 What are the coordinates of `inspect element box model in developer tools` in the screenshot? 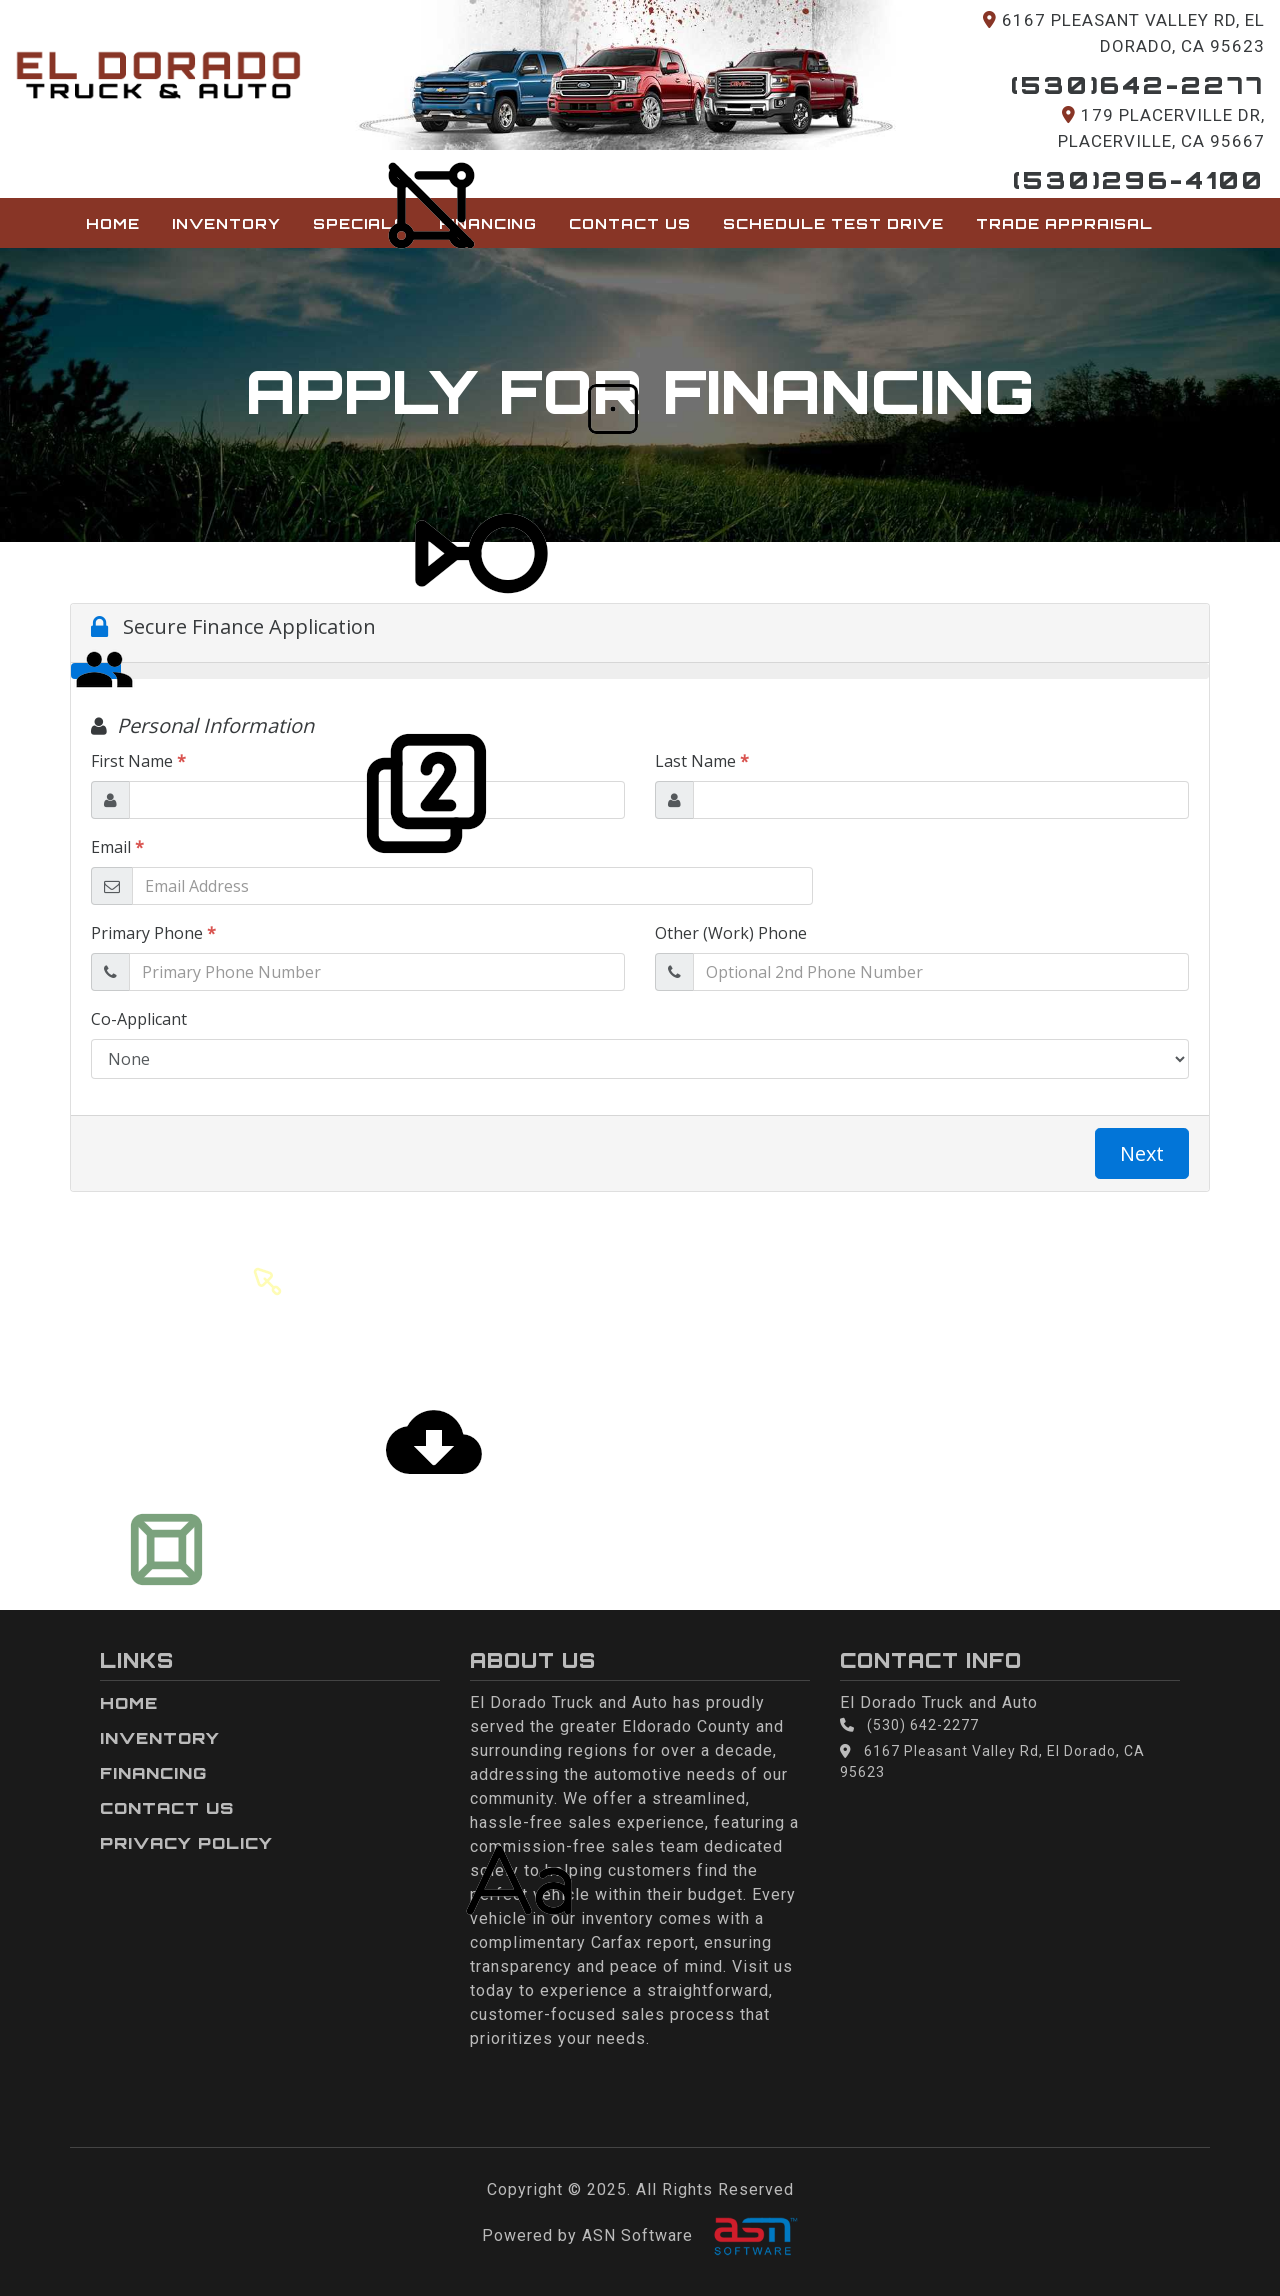 It's located at (166, 1549).